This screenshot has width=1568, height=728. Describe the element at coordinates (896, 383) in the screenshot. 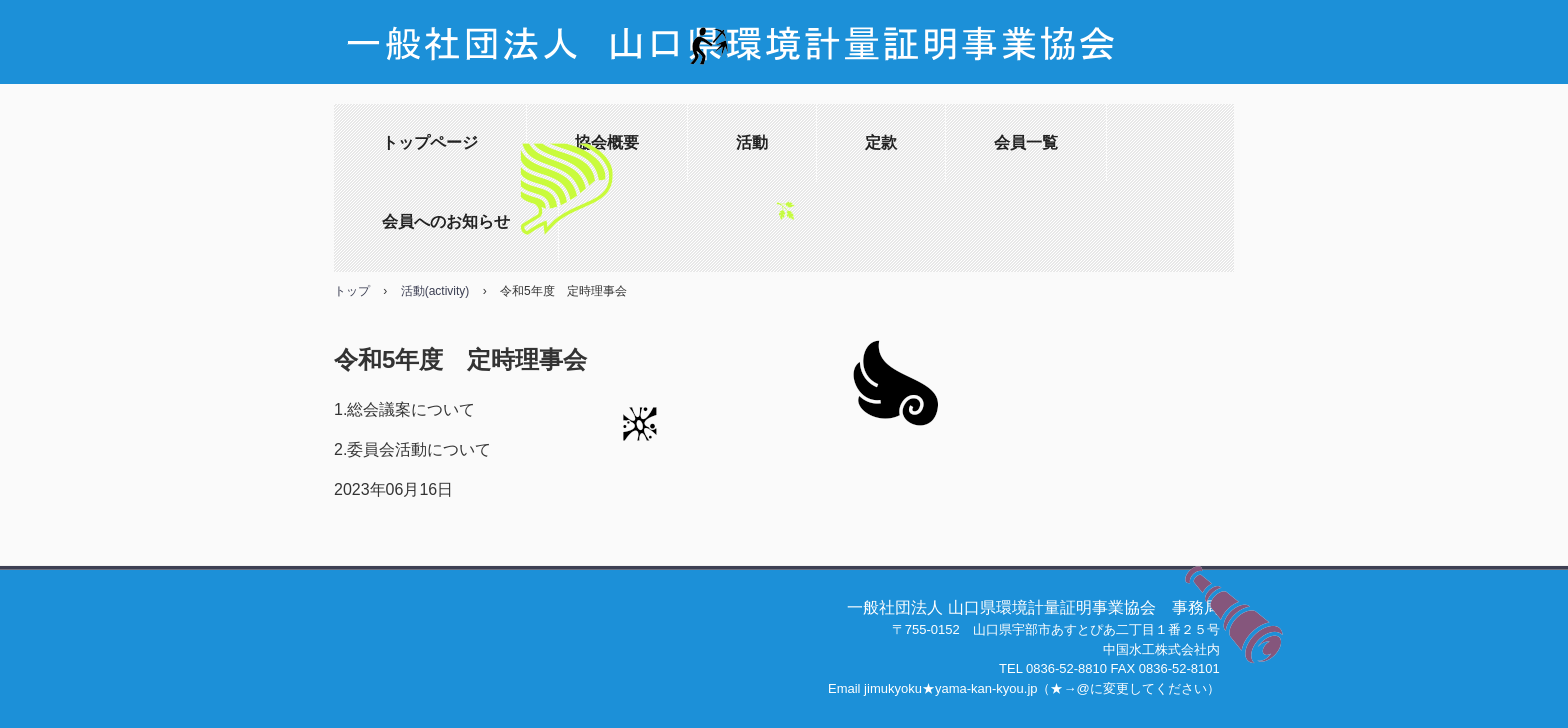

I see `indicates wind or air element in gameplay` at that location.